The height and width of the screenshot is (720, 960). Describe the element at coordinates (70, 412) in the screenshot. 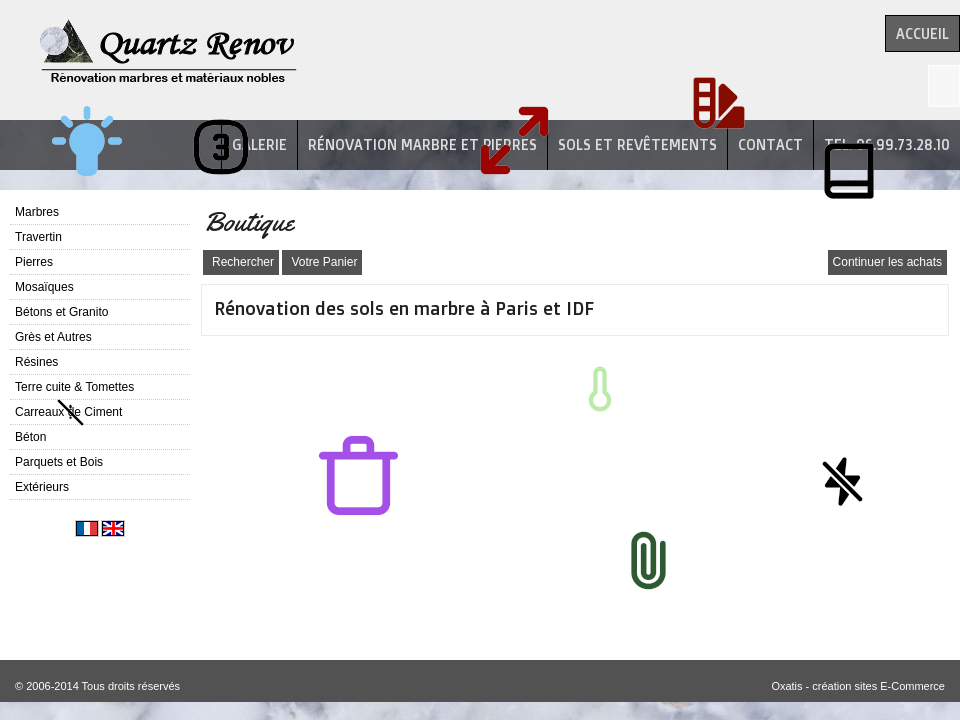

I see `alerts or notifications are disabled` at that location.